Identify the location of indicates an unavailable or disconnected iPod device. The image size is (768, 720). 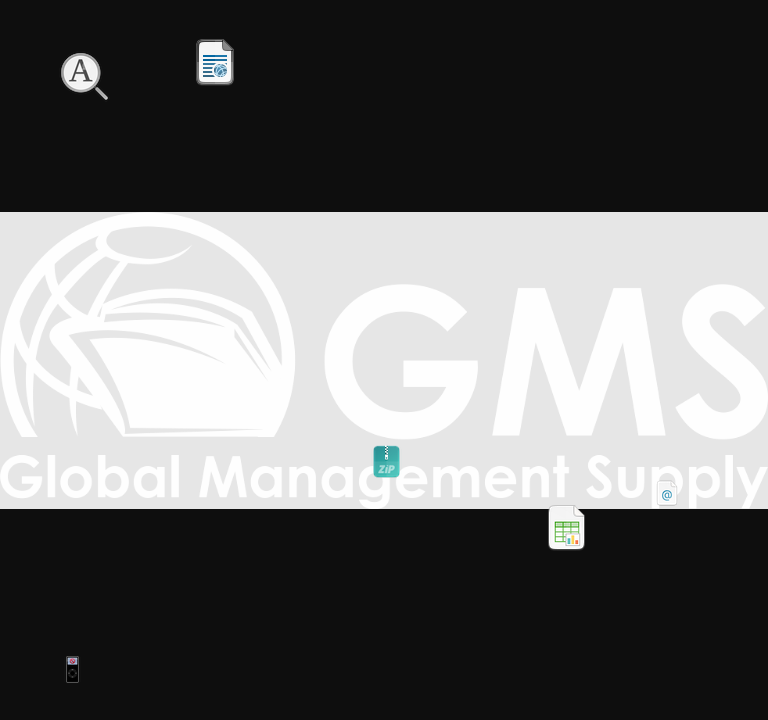
(72, 669).